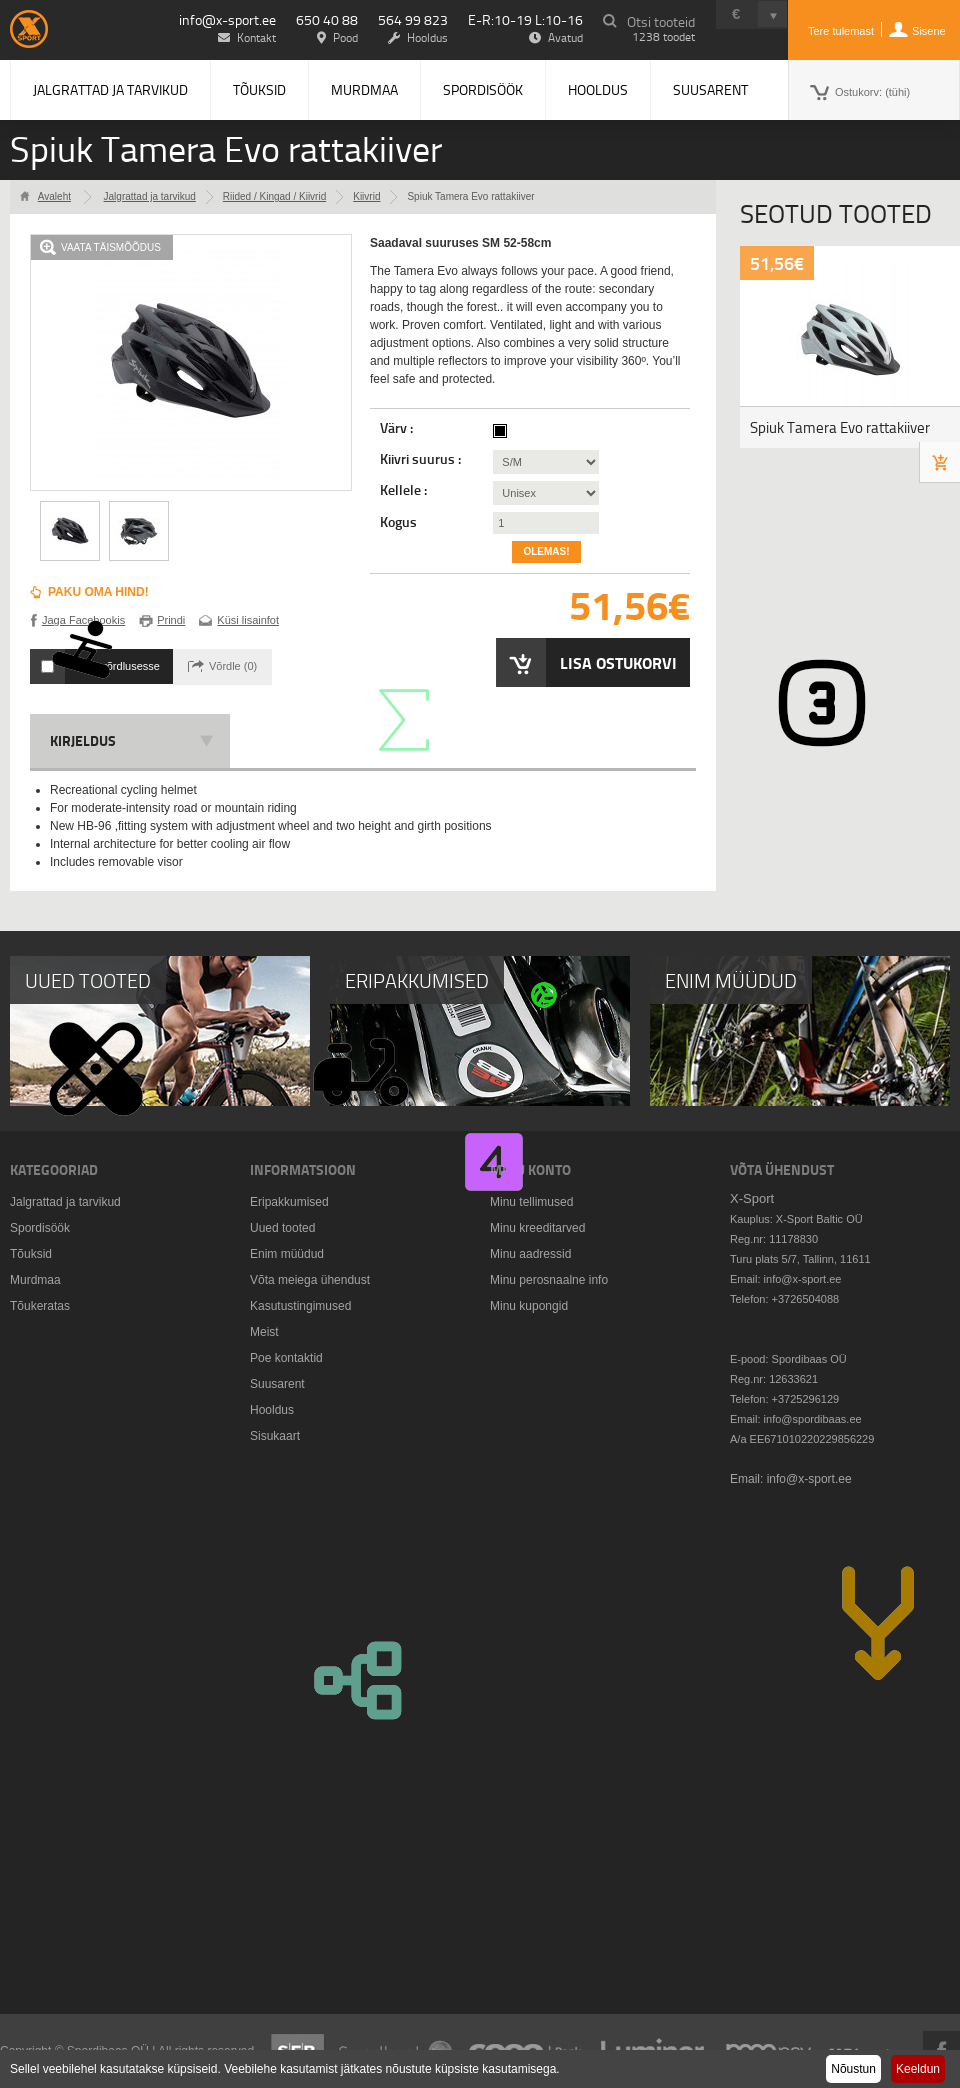  I want to click on access first aid or health resources, so click(96, 1069).